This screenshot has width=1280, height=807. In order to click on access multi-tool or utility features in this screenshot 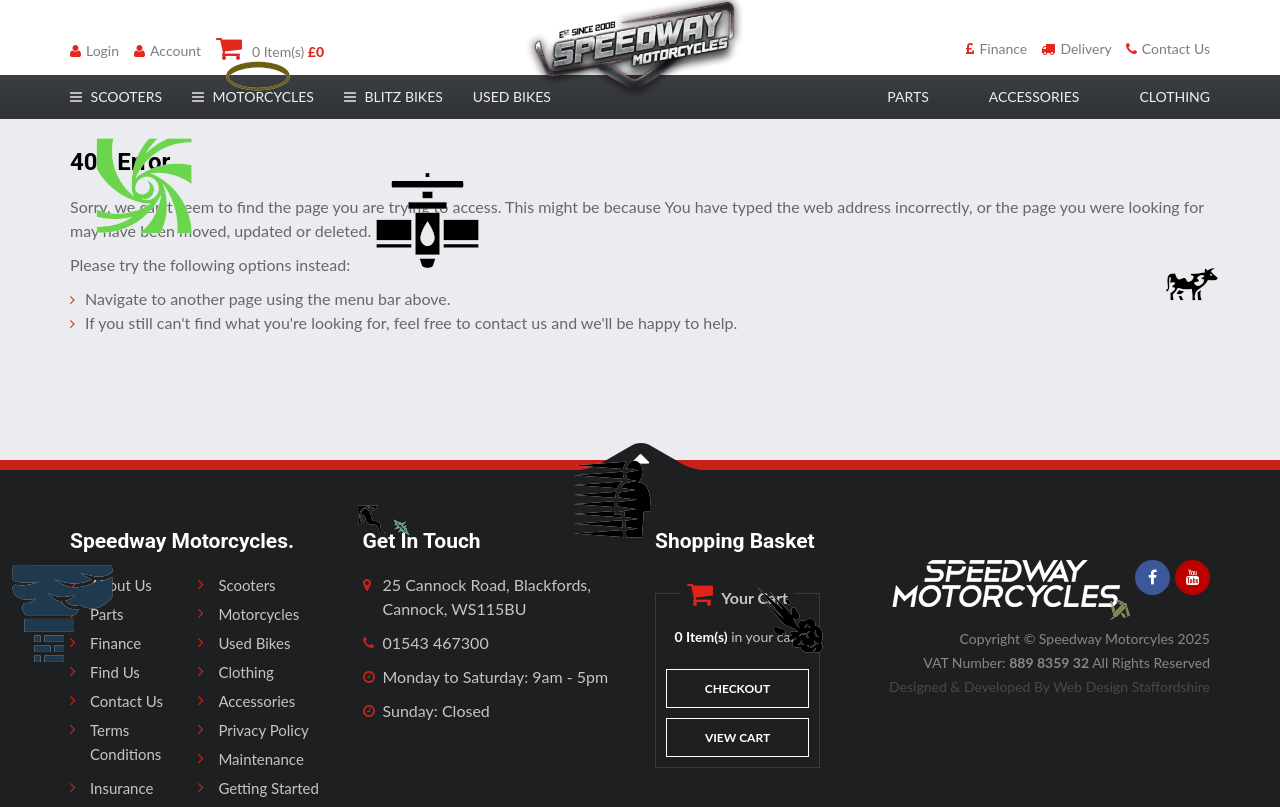, I will do `click(1120, 610)`.